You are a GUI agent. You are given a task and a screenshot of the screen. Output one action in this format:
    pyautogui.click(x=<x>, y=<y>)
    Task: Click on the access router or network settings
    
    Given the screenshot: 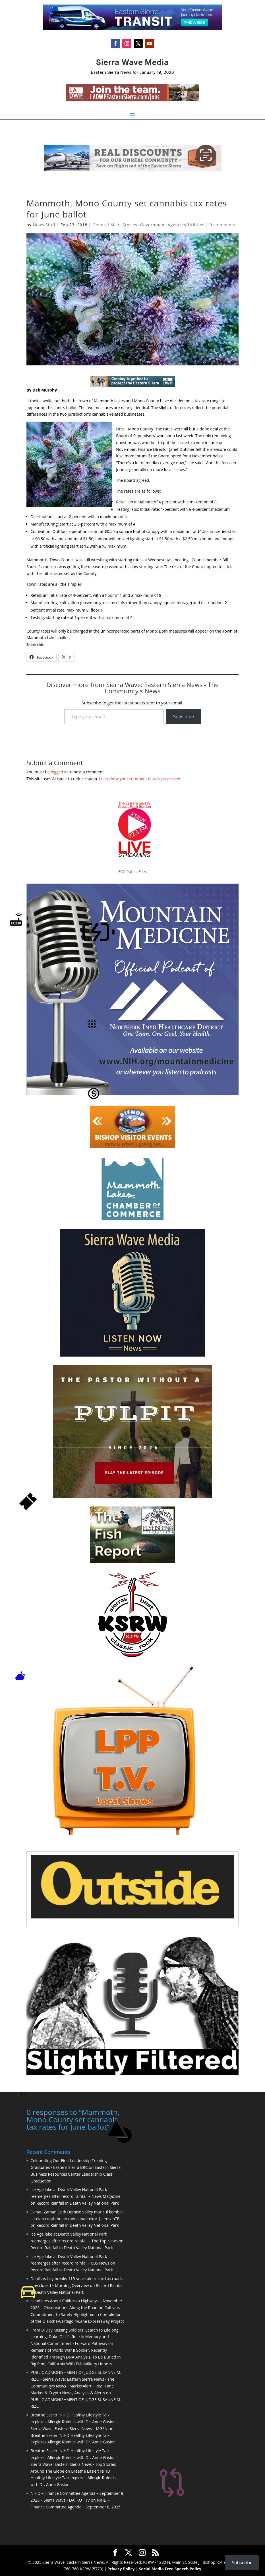 What is the action you would take?
    pyautogui.click(x=16, y=920)
    